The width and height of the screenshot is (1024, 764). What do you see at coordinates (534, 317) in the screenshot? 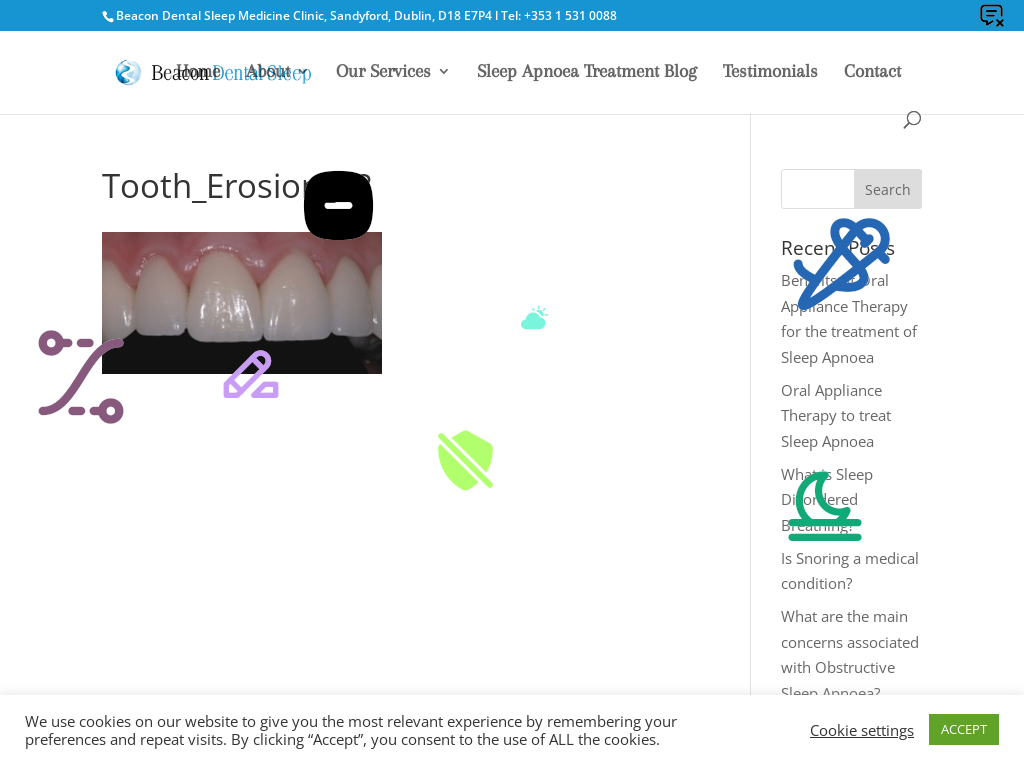
I see `indicates partly cloudy weather conditions` at bounding box center [534, 317].